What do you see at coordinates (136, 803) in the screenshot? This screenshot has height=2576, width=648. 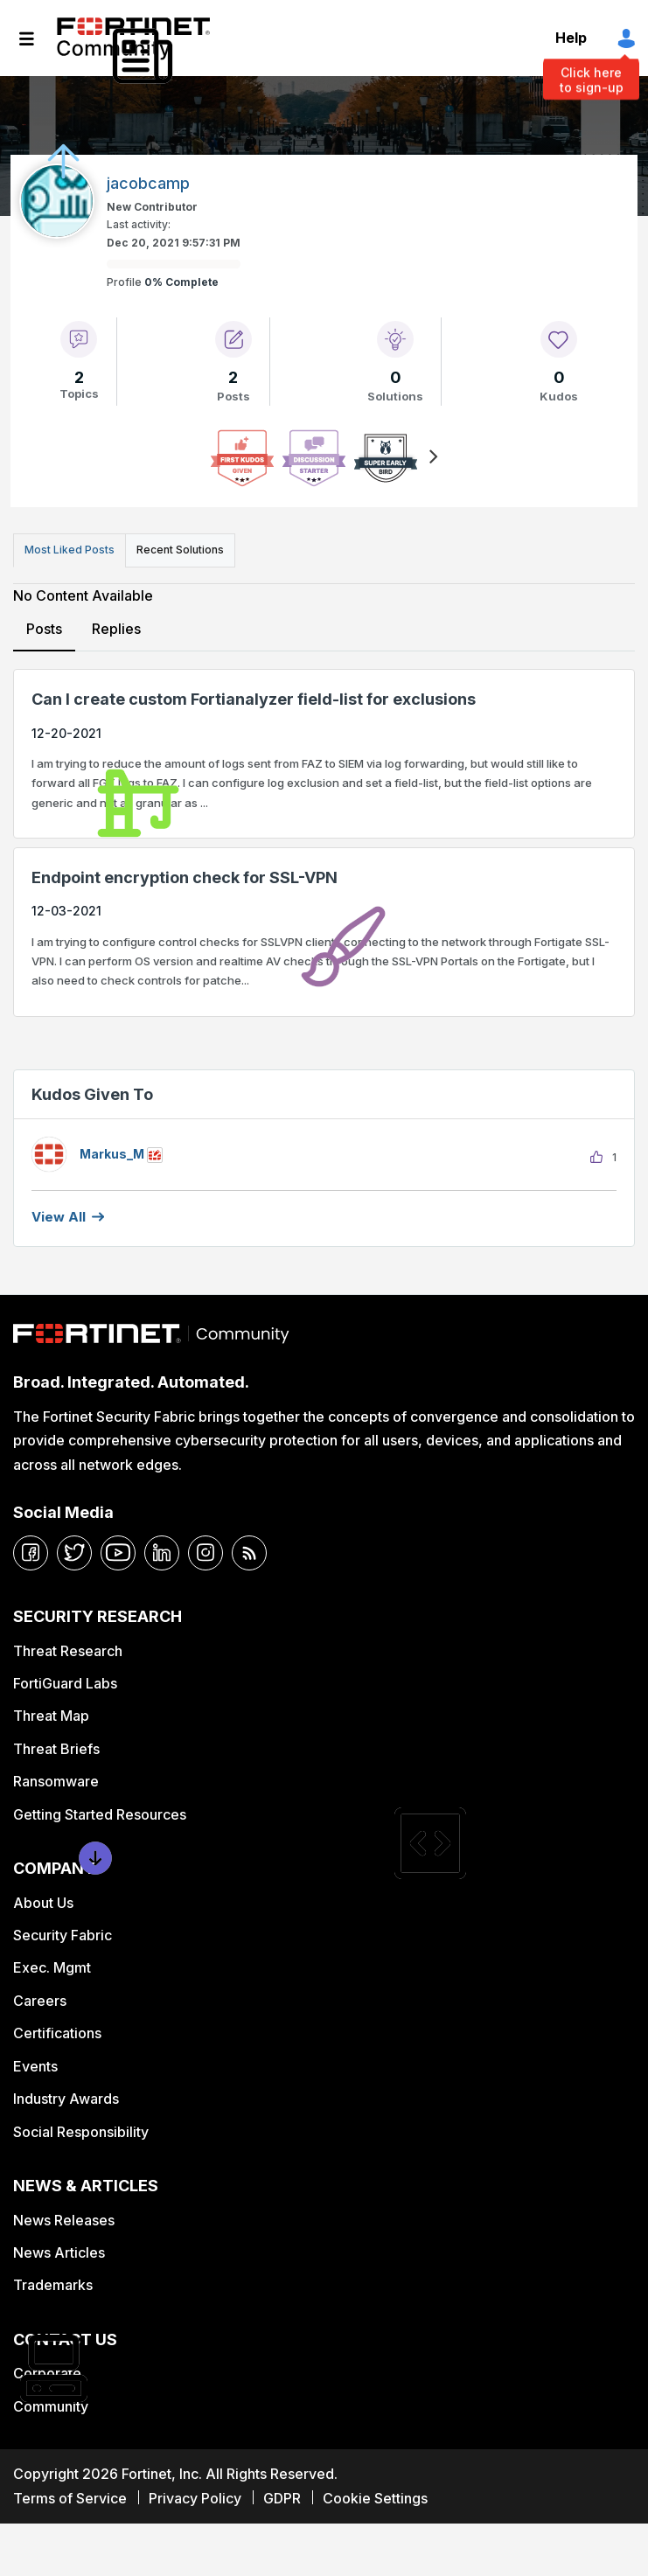 I see `construction or building in progress` at bounding box center [136, 803].